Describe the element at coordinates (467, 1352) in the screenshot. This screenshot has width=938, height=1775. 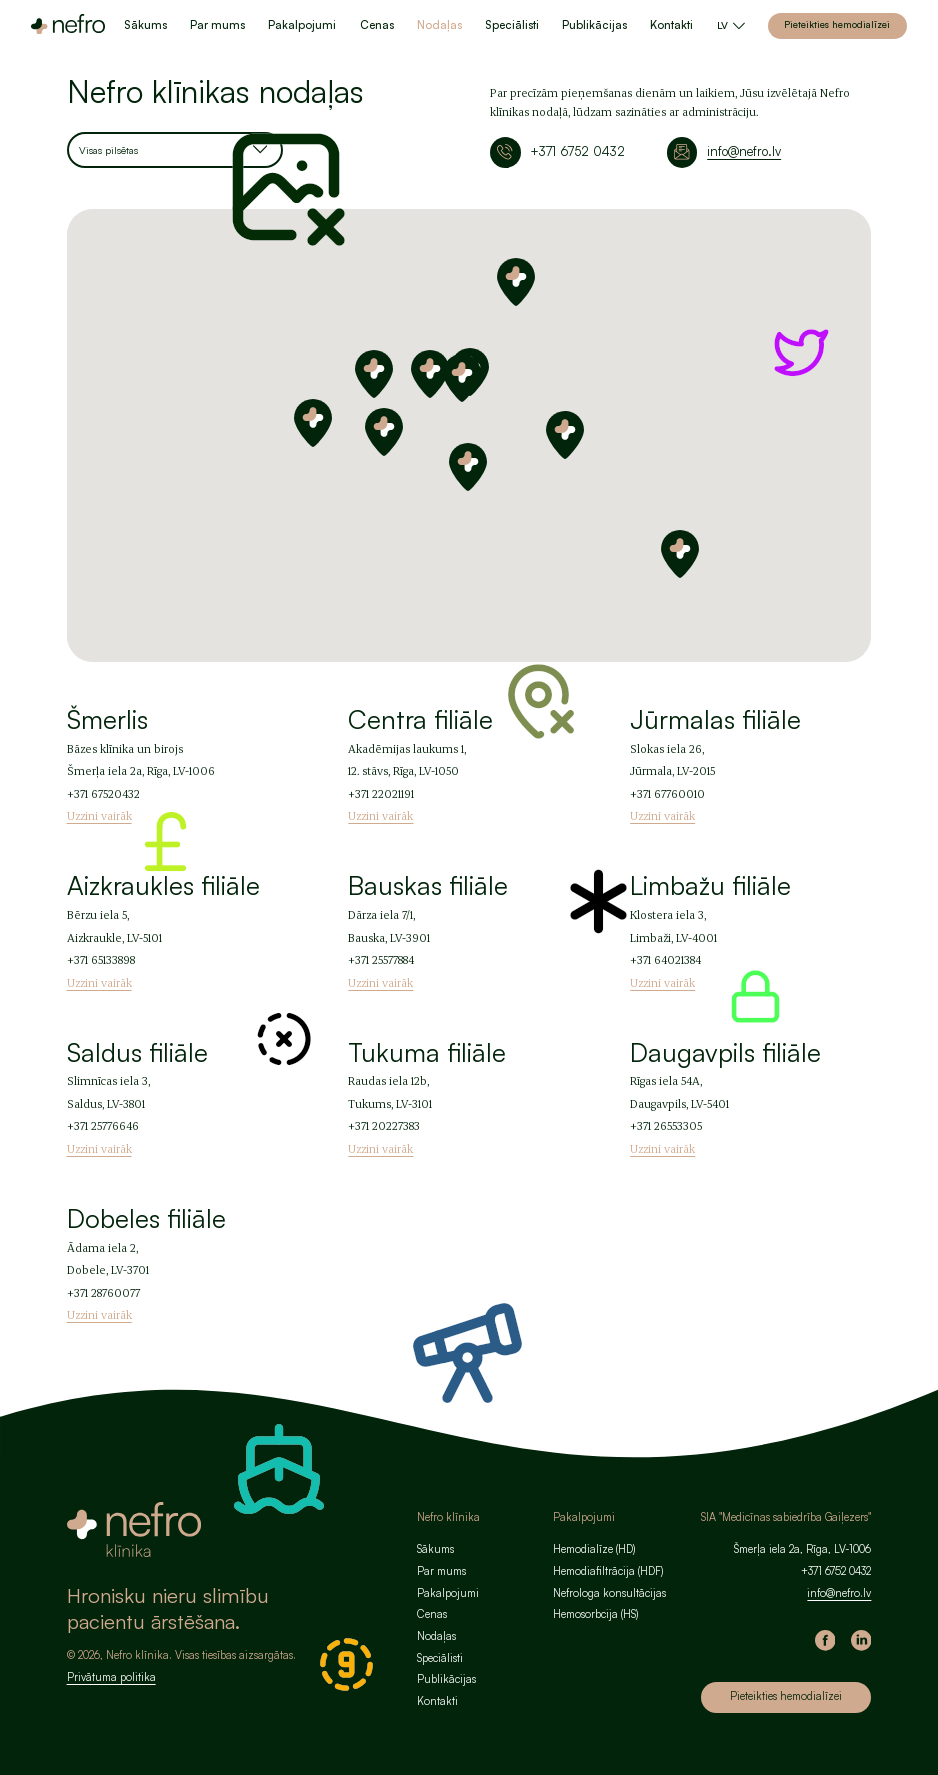
I see `explore or discover new content` at that location.